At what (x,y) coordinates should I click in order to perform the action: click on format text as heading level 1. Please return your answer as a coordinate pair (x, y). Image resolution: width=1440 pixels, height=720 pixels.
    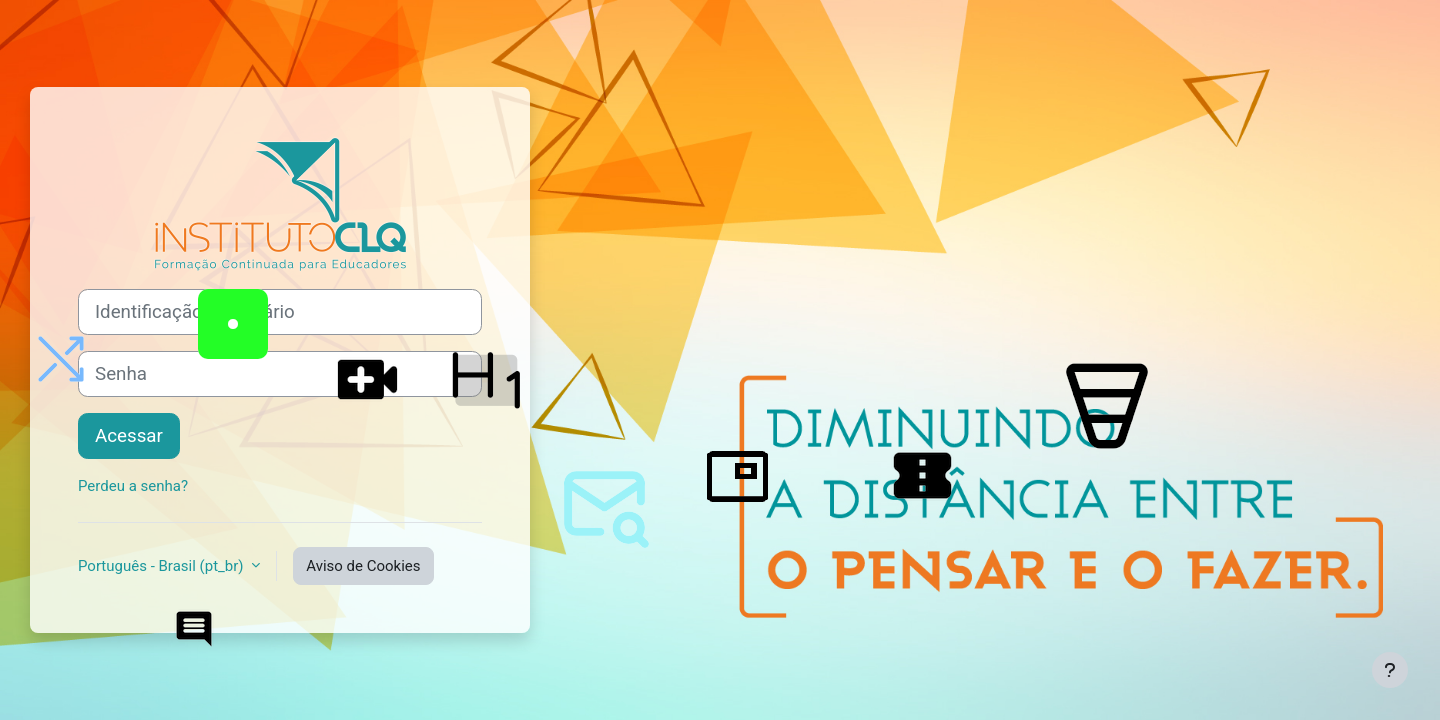
    Looking at the image, I should click on (485, 379).